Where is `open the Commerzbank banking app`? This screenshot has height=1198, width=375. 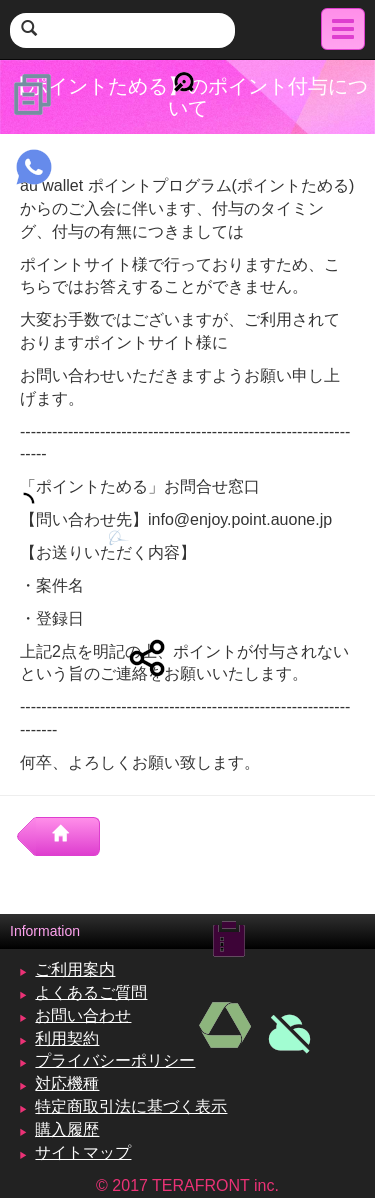
open the Commerzbank banking app is located at coordinates (225, 1025).